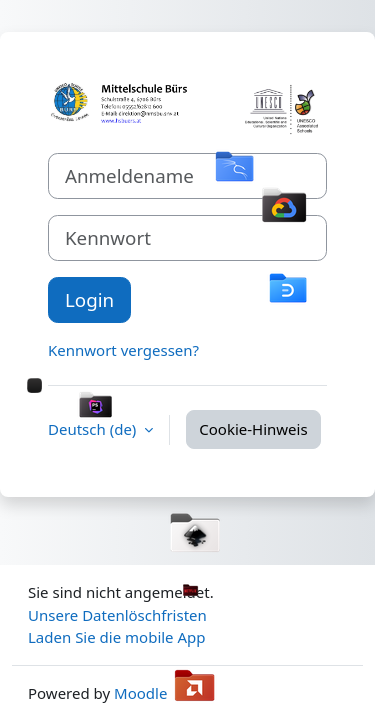  Describe the element at coordinates (234, 167) in the screenshot. I see `open folder containing kali linux files` at that location.